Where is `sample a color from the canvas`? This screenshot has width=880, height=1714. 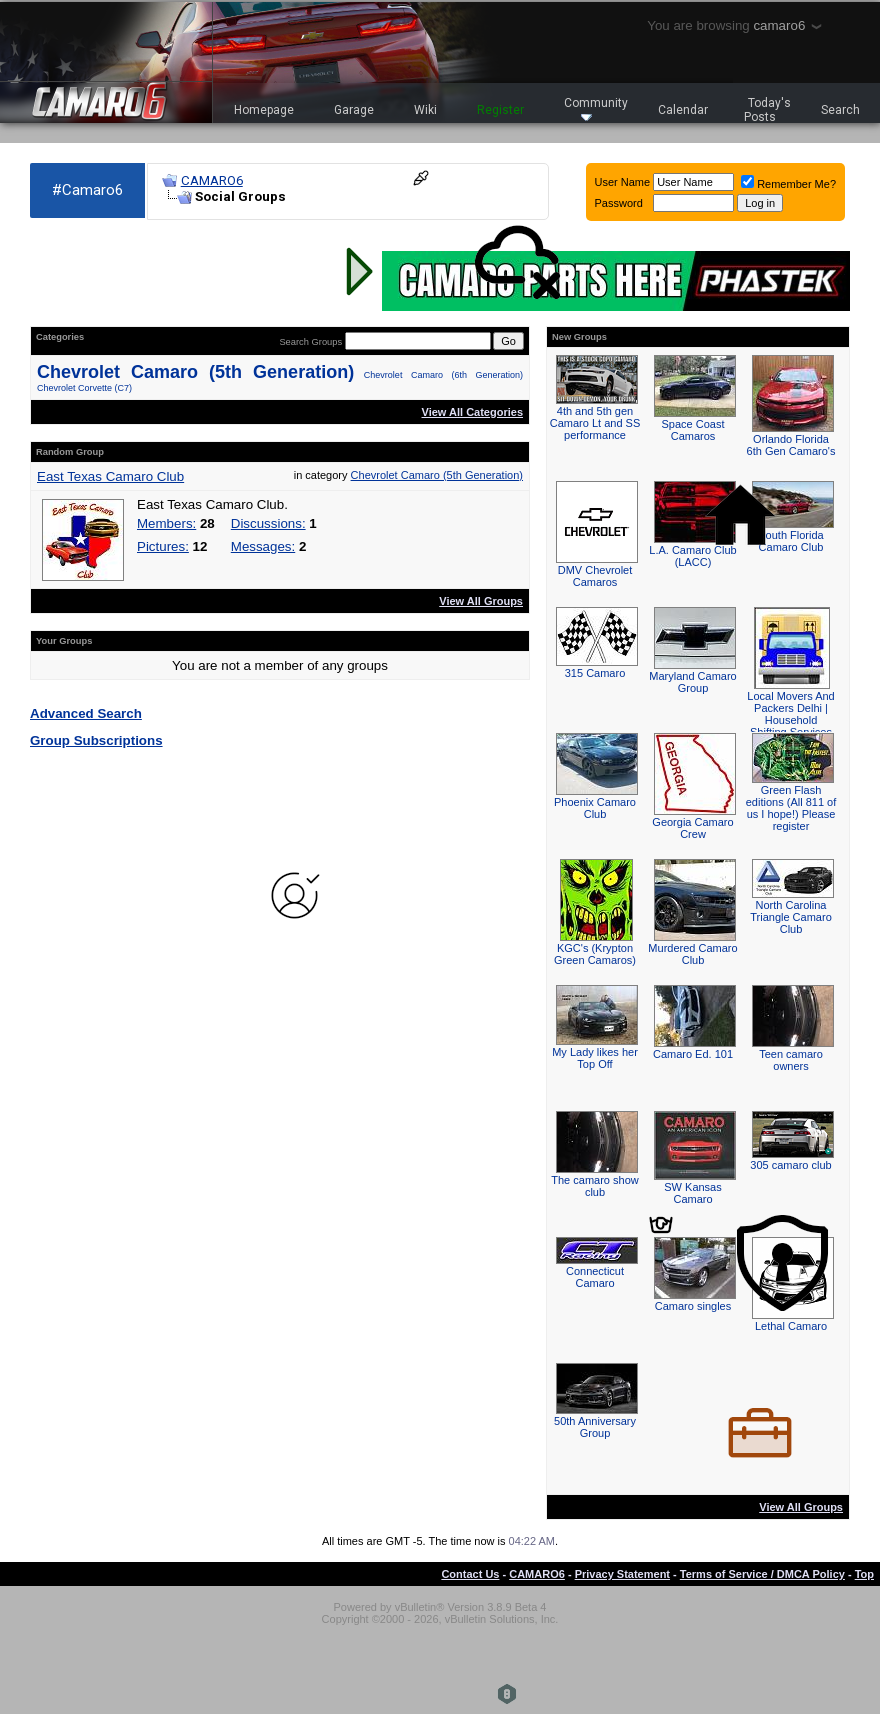 sample a color from the canvas is located at coordinates (421, 178).